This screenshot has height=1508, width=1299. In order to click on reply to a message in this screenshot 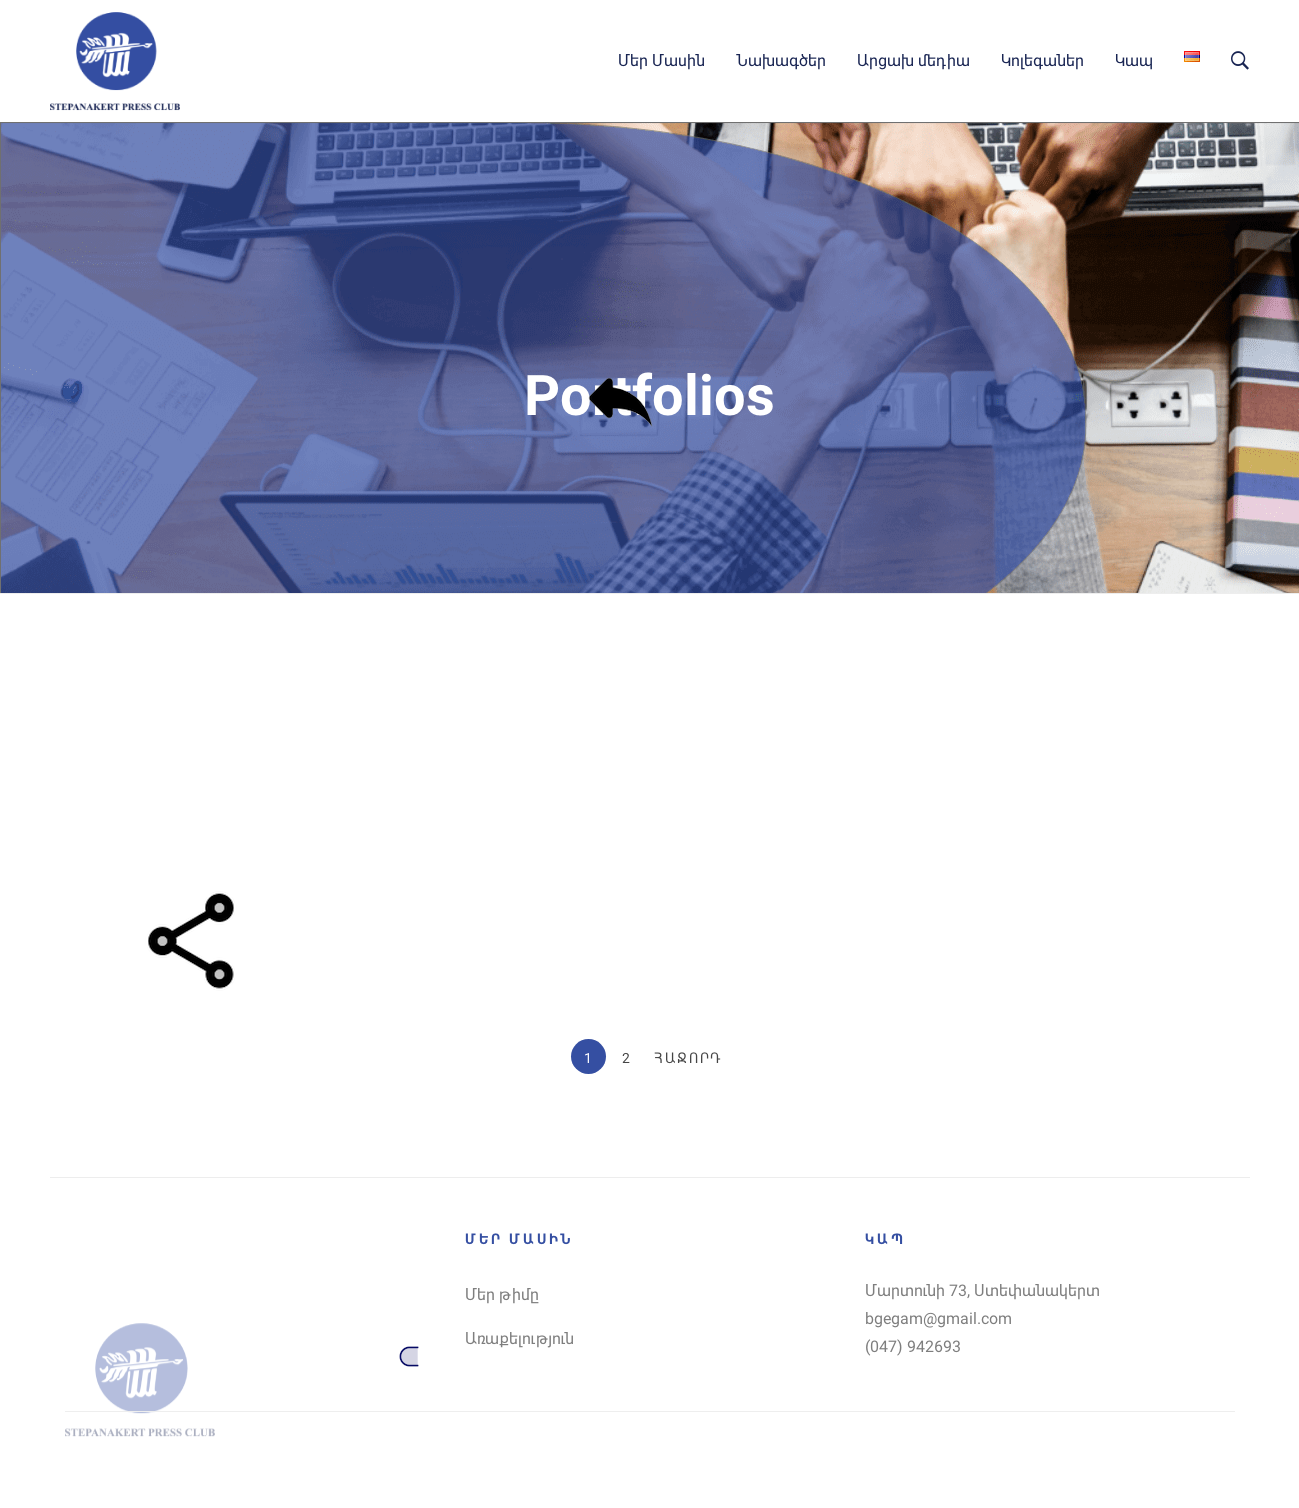, I will do `click(620, 398)`.